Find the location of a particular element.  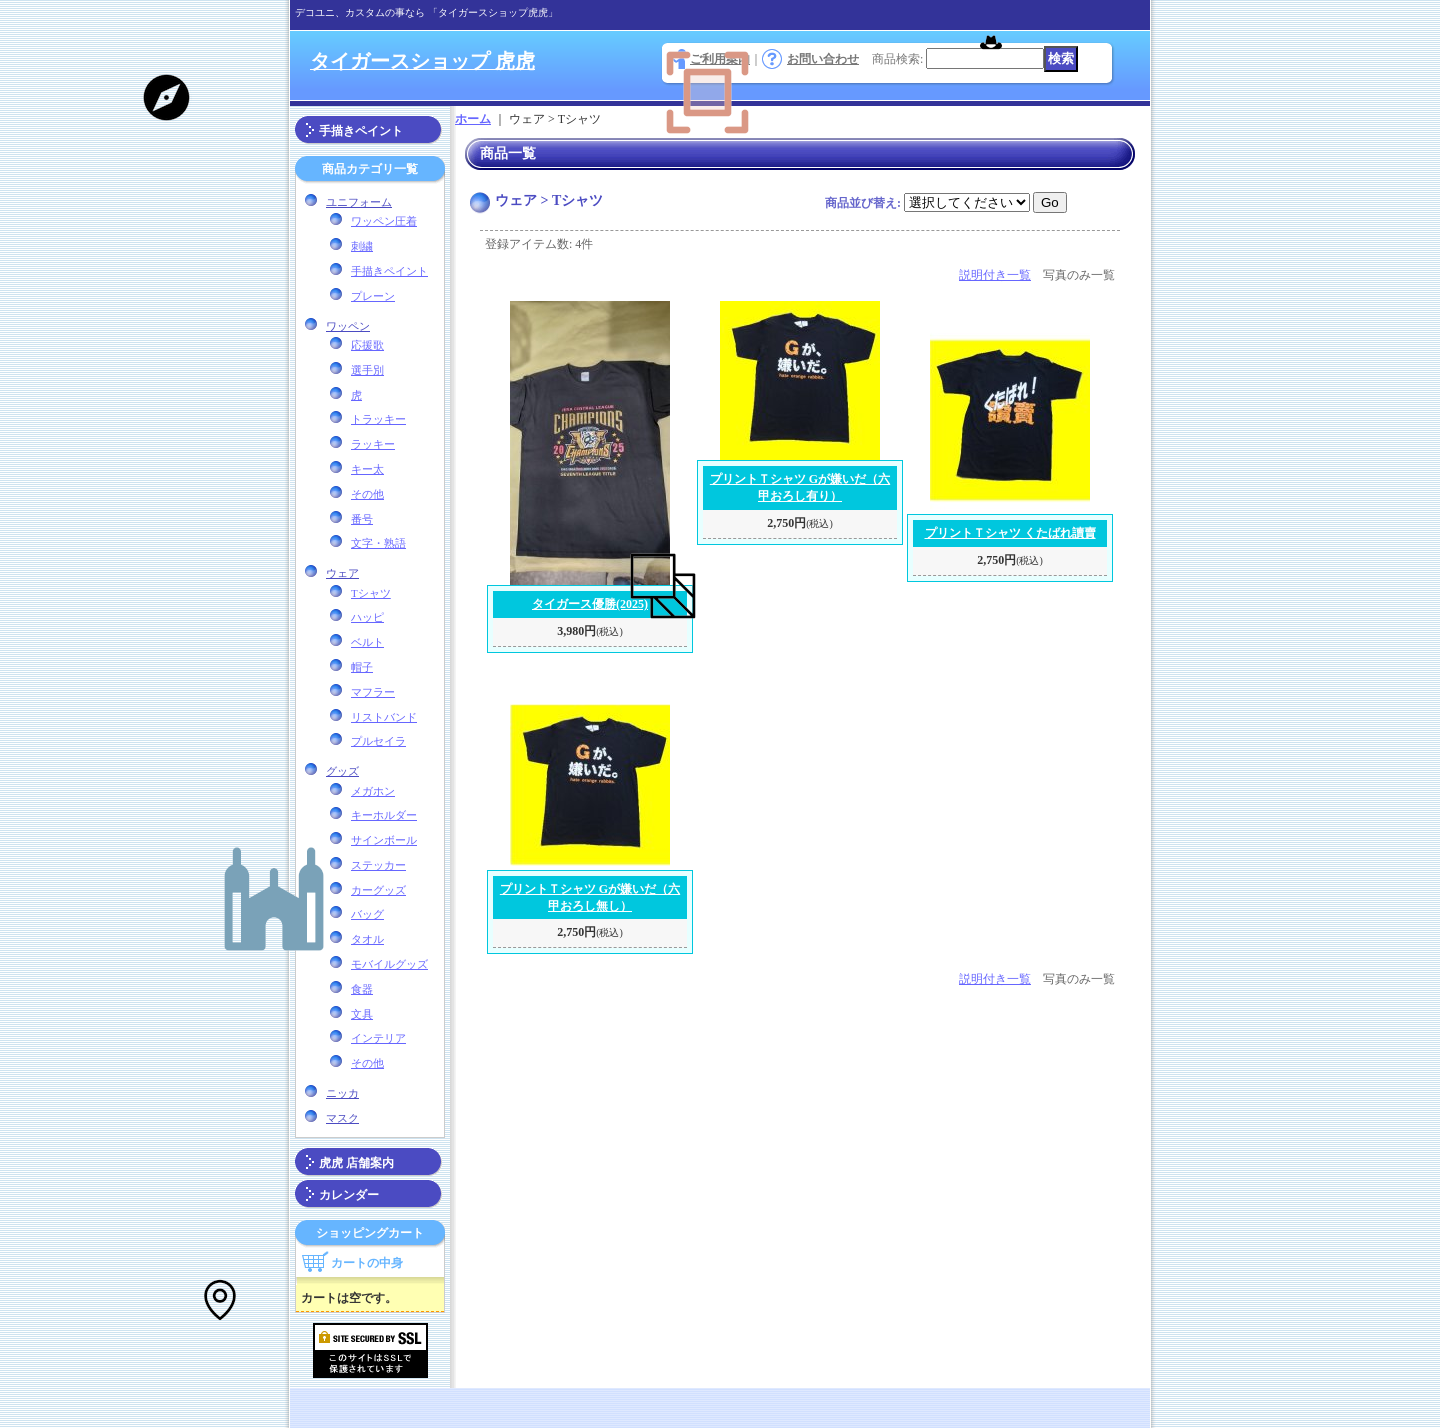

remove or subtract a selected item is located at coordinates (663, 586).